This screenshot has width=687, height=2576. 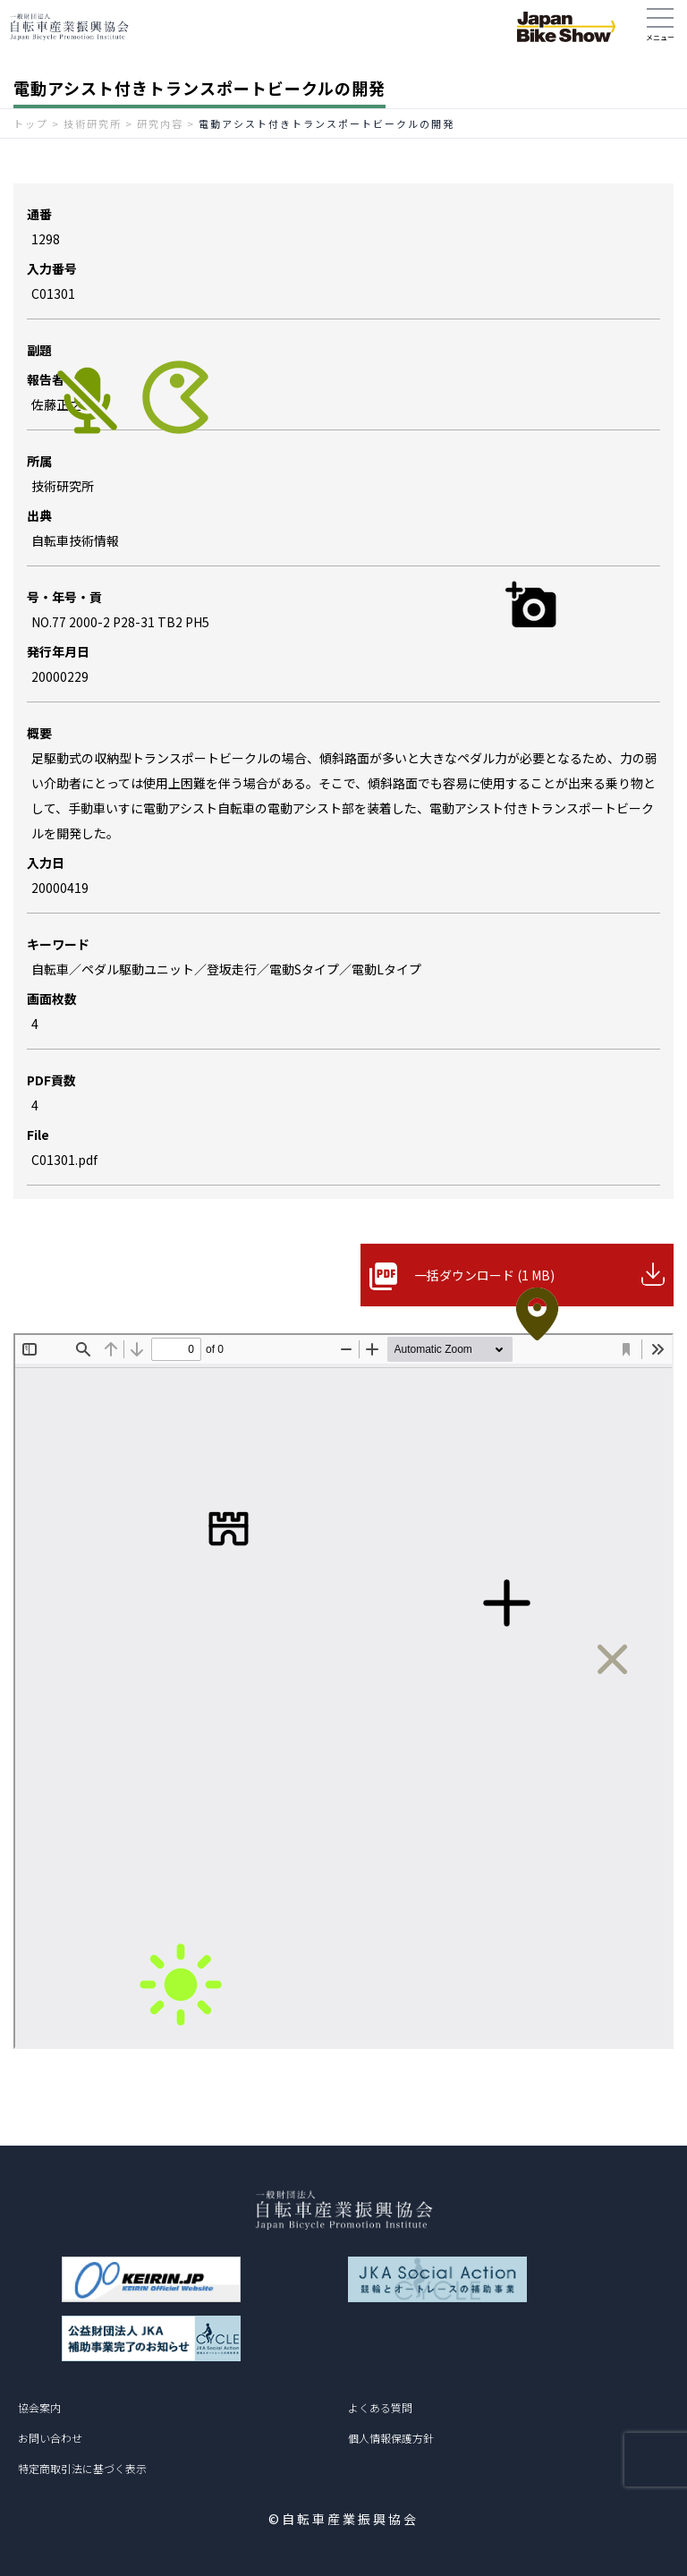 I want to click on add a new photo, so click(x=531, y=605).